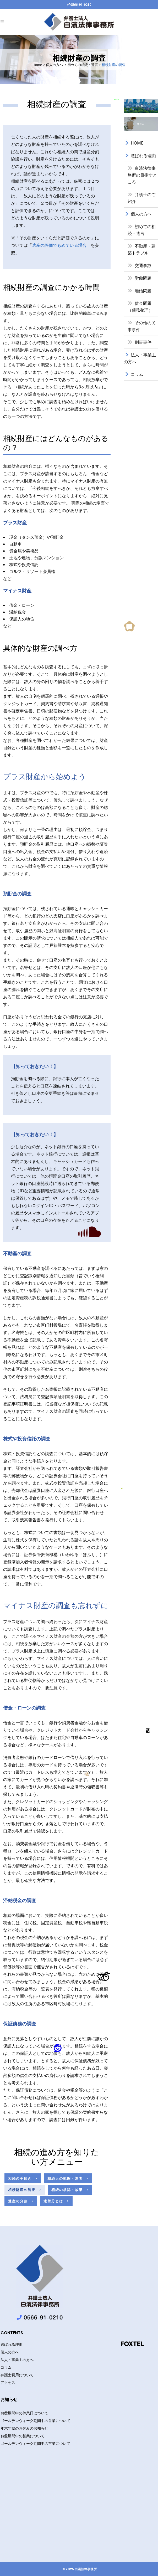  Describe the element at coordinates (89, 1231) in the screenshot. I see `open soundcloud app` at that location.